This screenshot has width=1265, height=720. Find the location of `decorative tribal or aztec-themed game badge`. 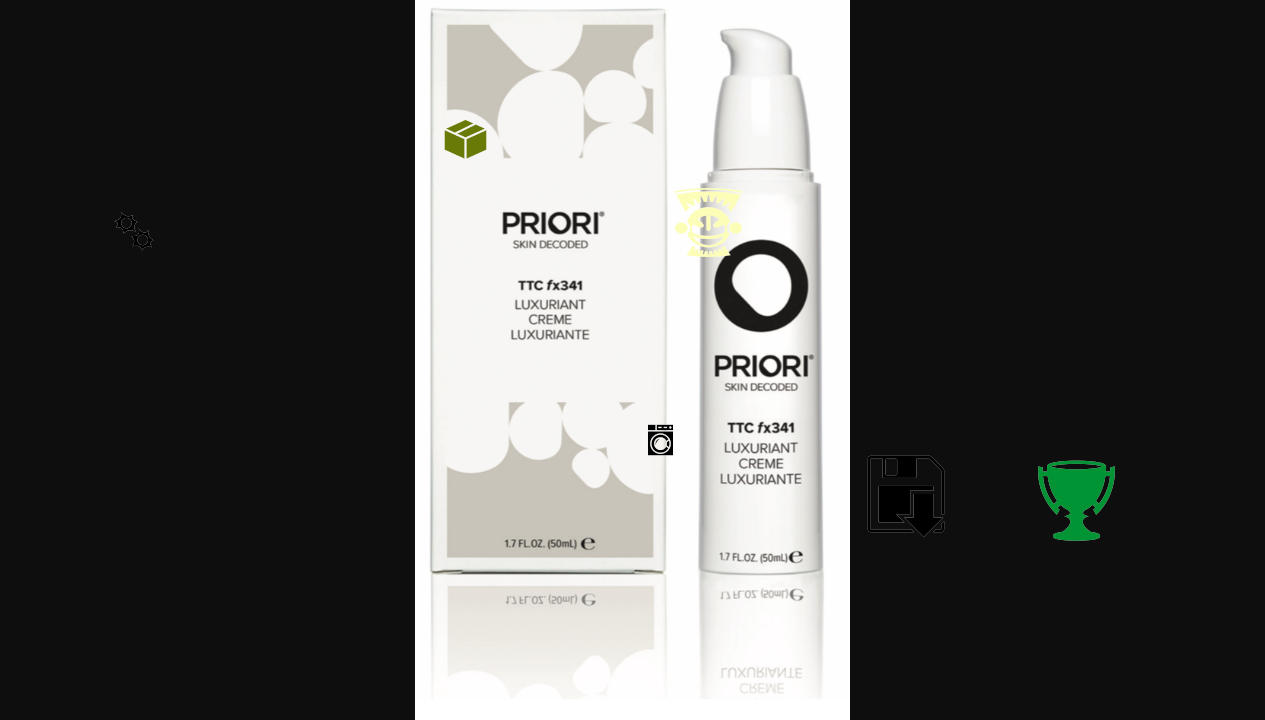

decorative tribal or aztec-themed game badge is located at coordinates (708, 222).